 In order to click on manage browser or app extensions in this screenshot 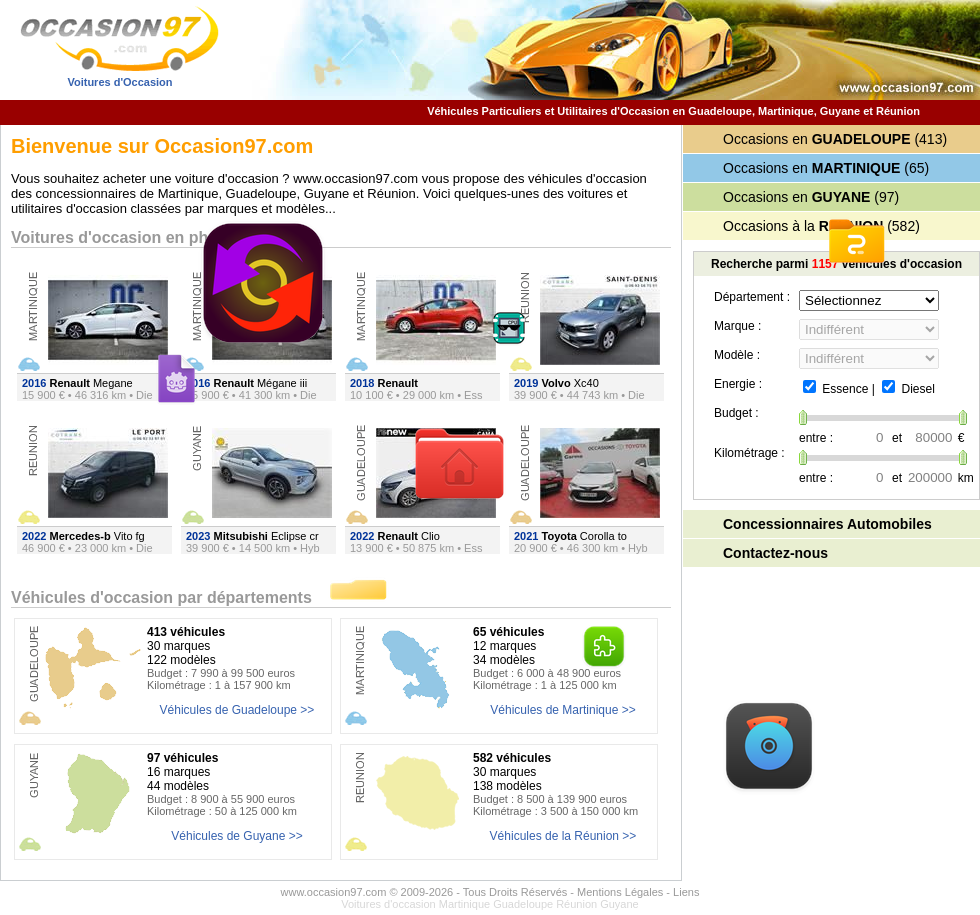, I will do `click(604, 647)`.